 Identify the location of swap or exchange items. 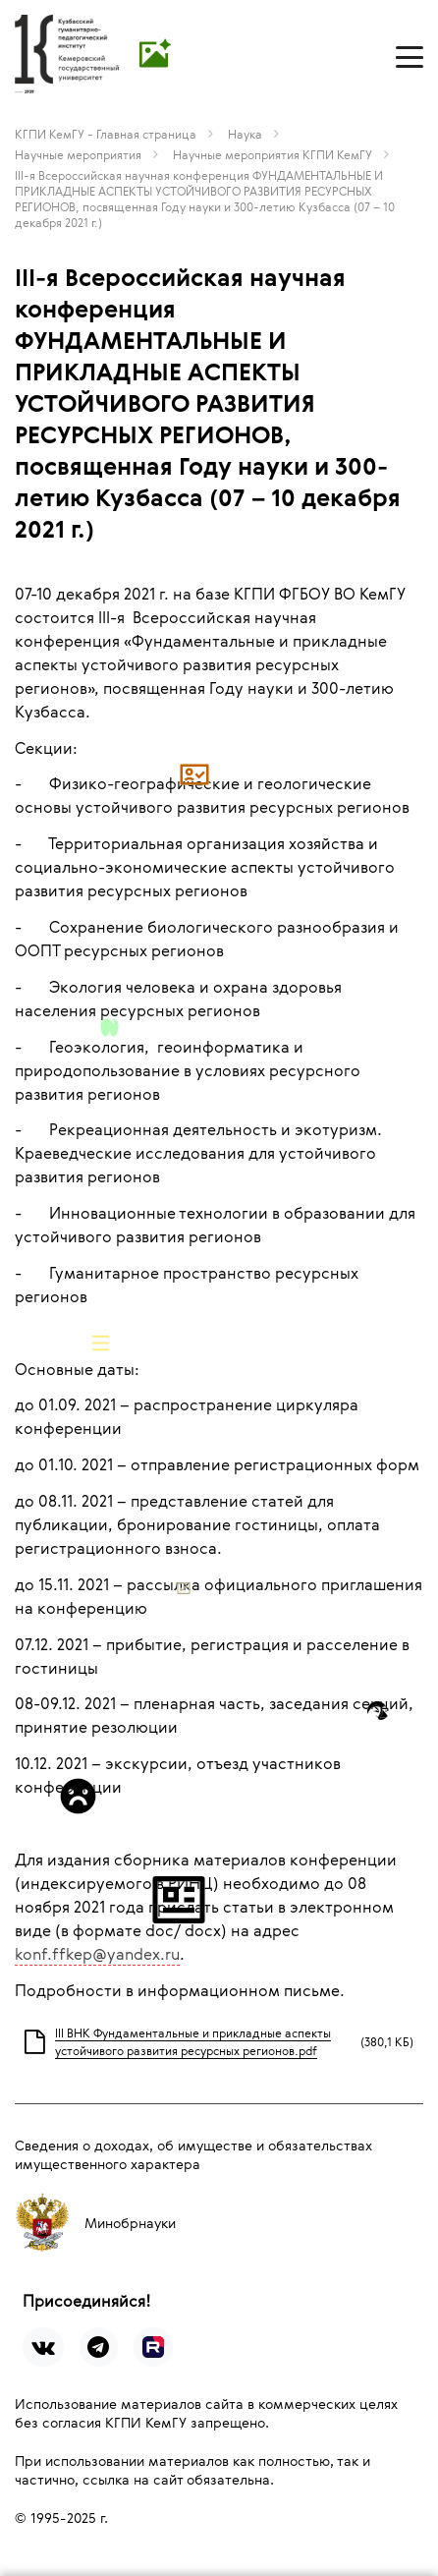
(184, 1588).